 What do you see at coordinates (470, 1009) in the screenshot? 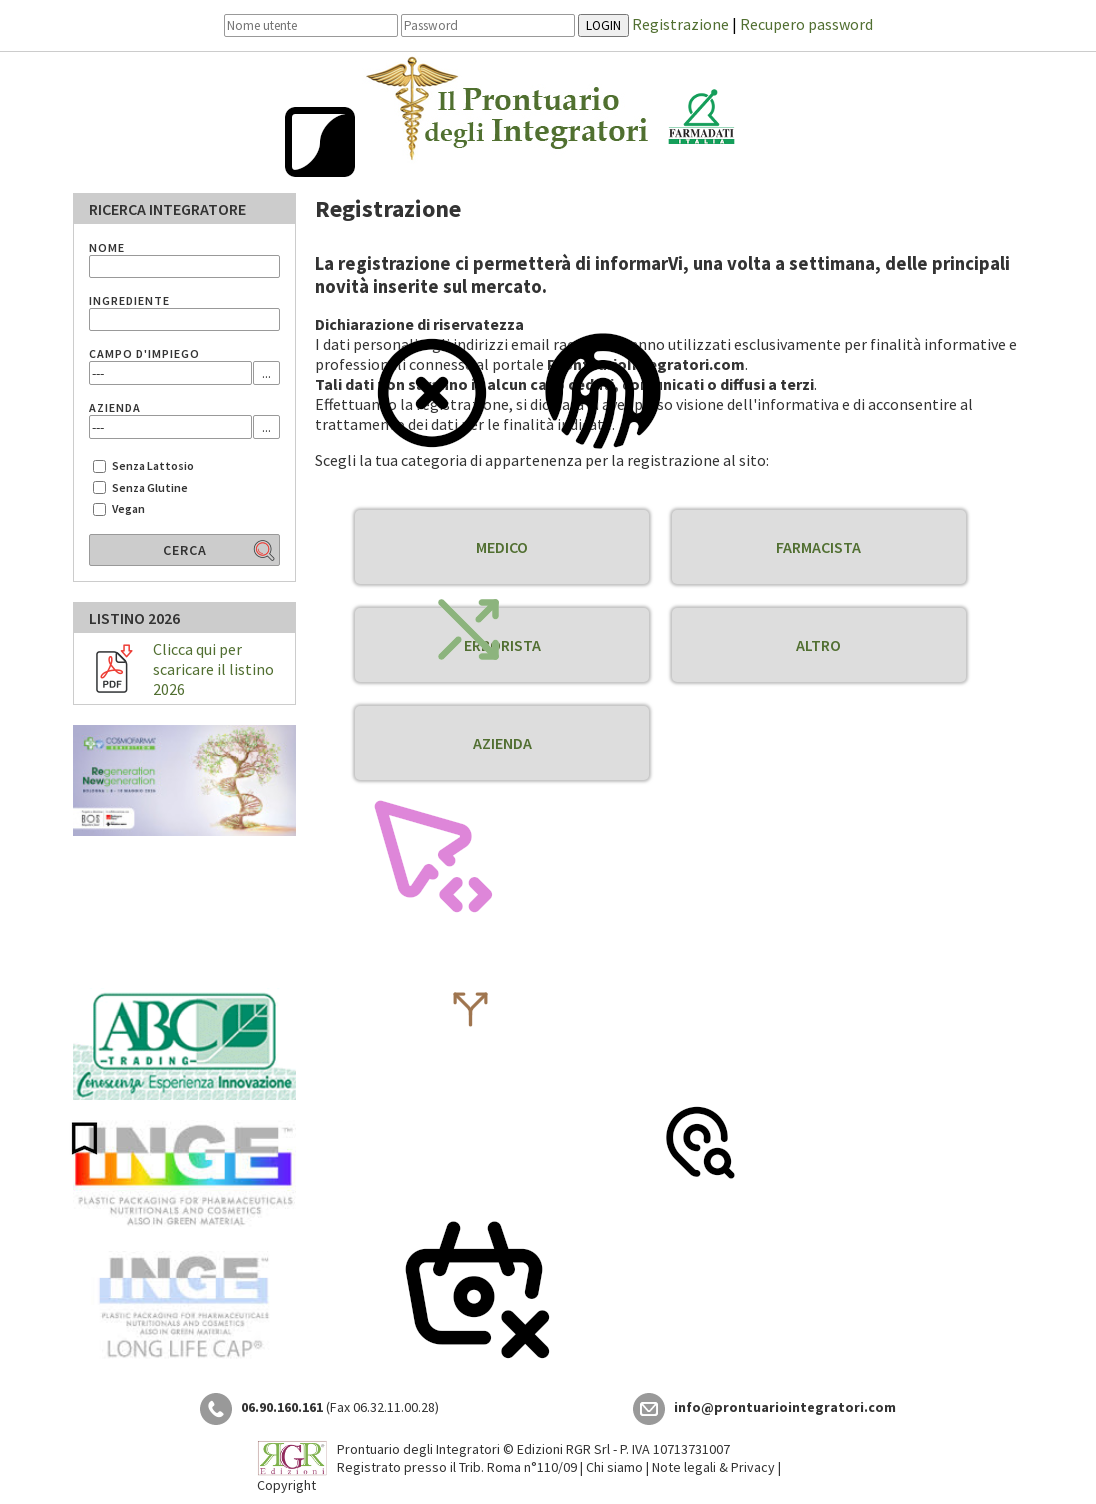
I see `split into two paths or options` at bounding box center [470, 1009].